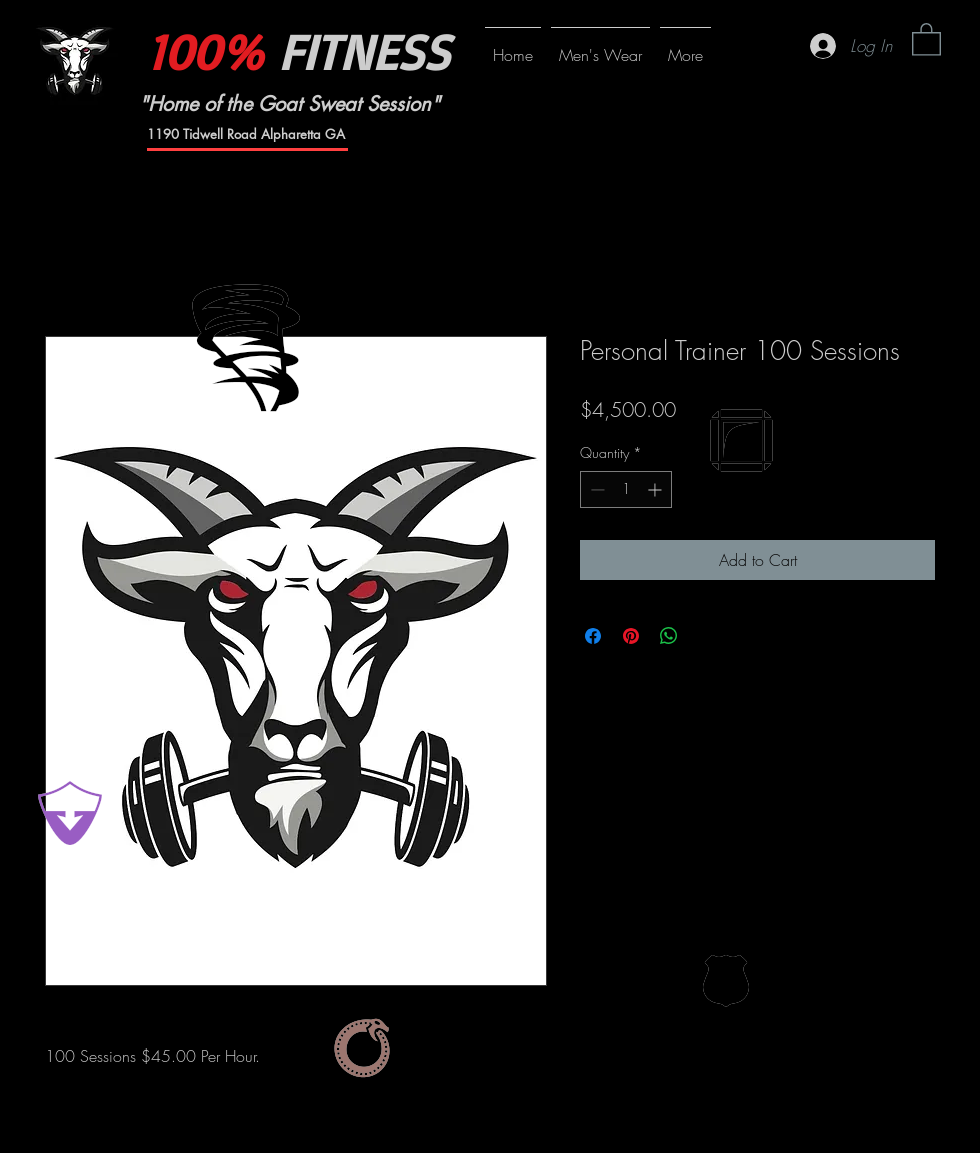  I want to click on view law enforcement or security features, so click(726, 981).